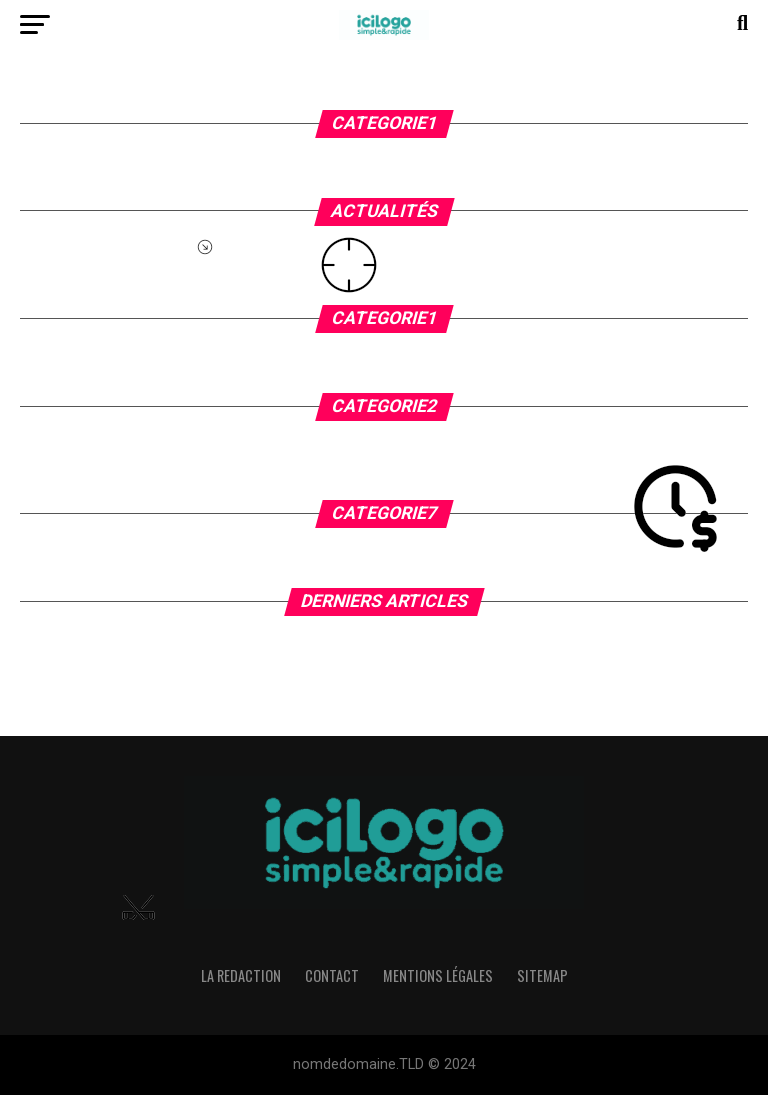  Describe the element at coordinates (205, 247) in the screenshot. I see `navigate to the next item or section` at that location.